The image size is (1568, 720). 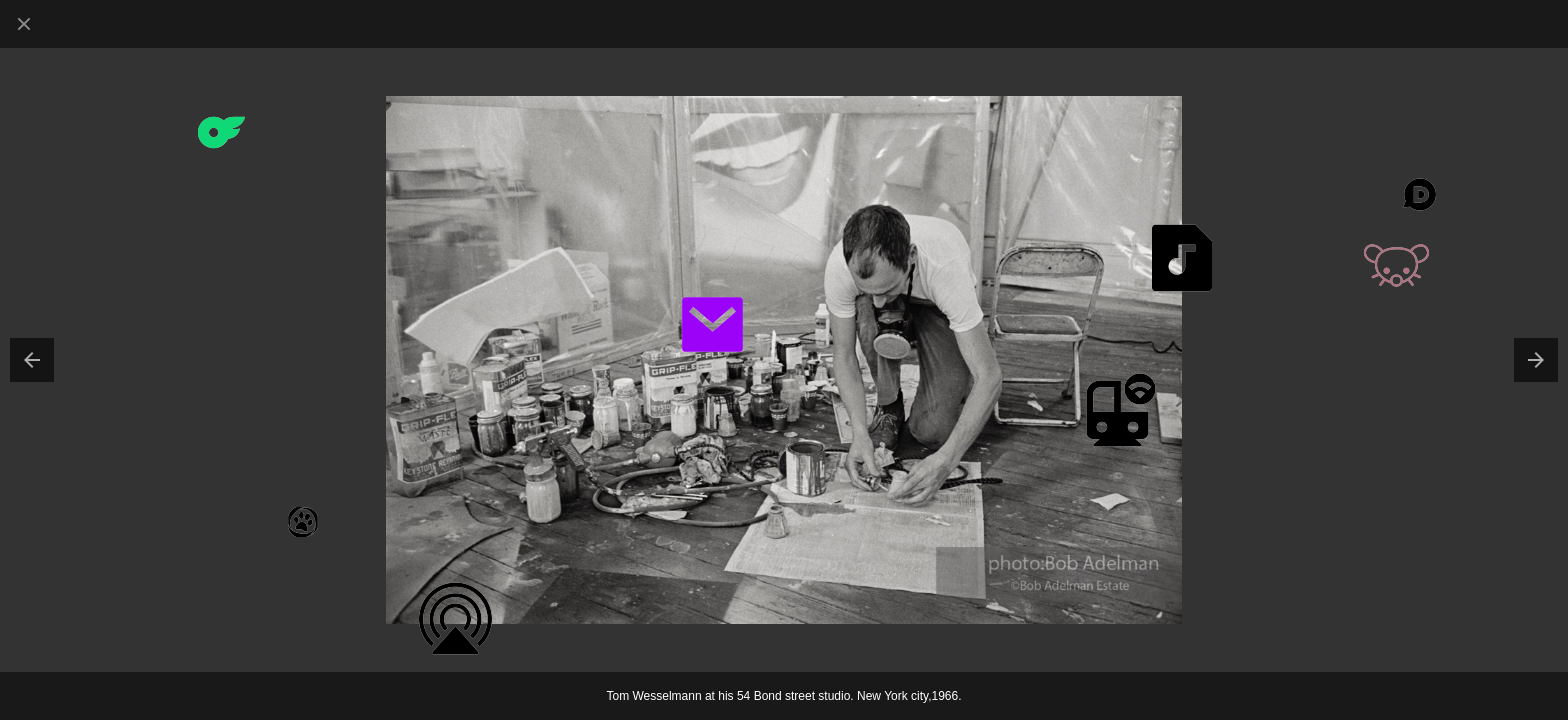 I want to click on open your email inbox, so click(x=712, y=324).